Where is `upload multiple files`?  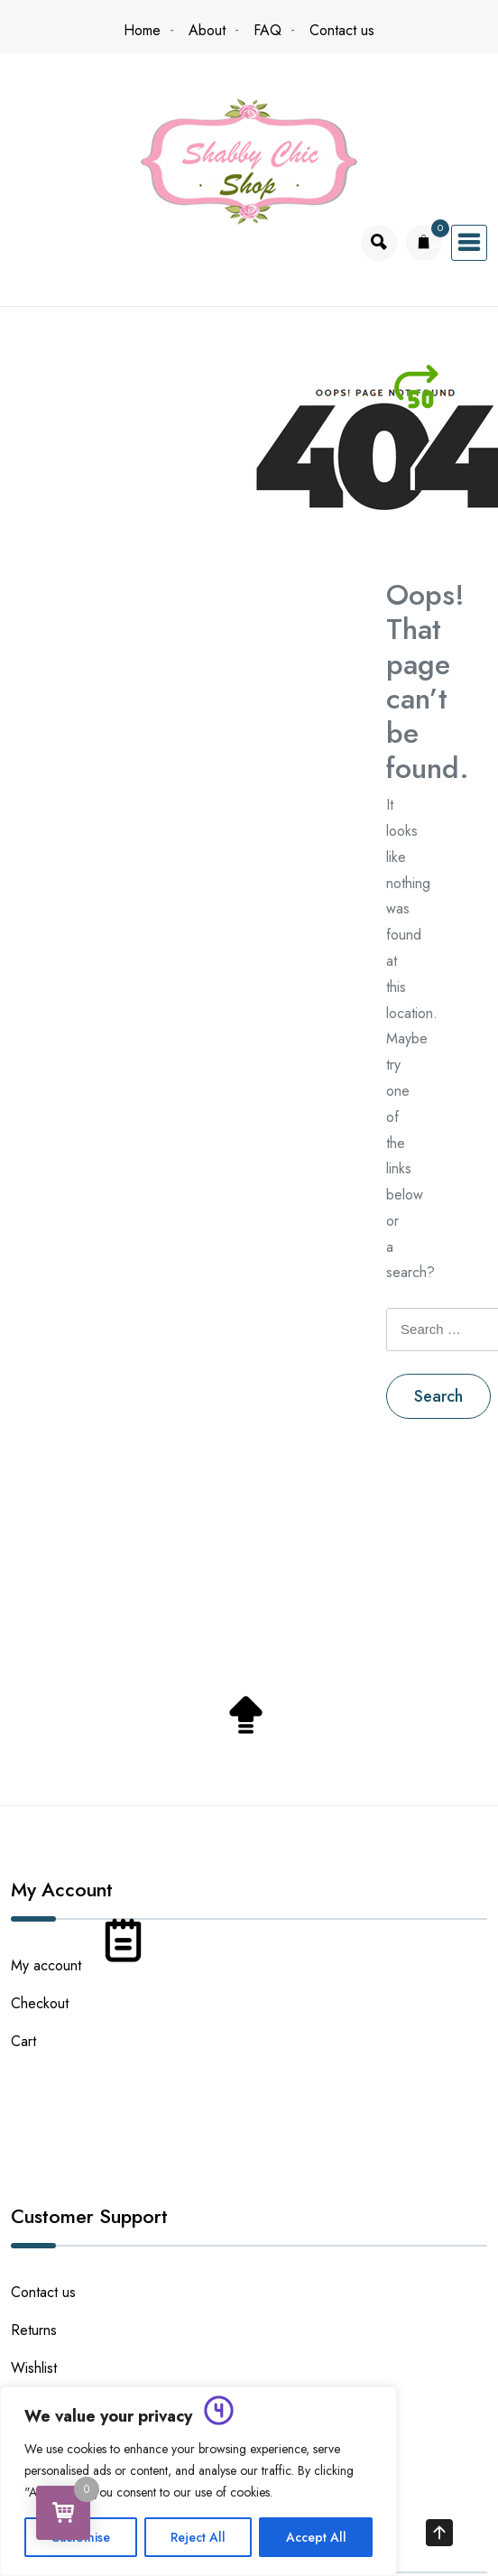 upload multiple files is located at coordinates (245, 1714).